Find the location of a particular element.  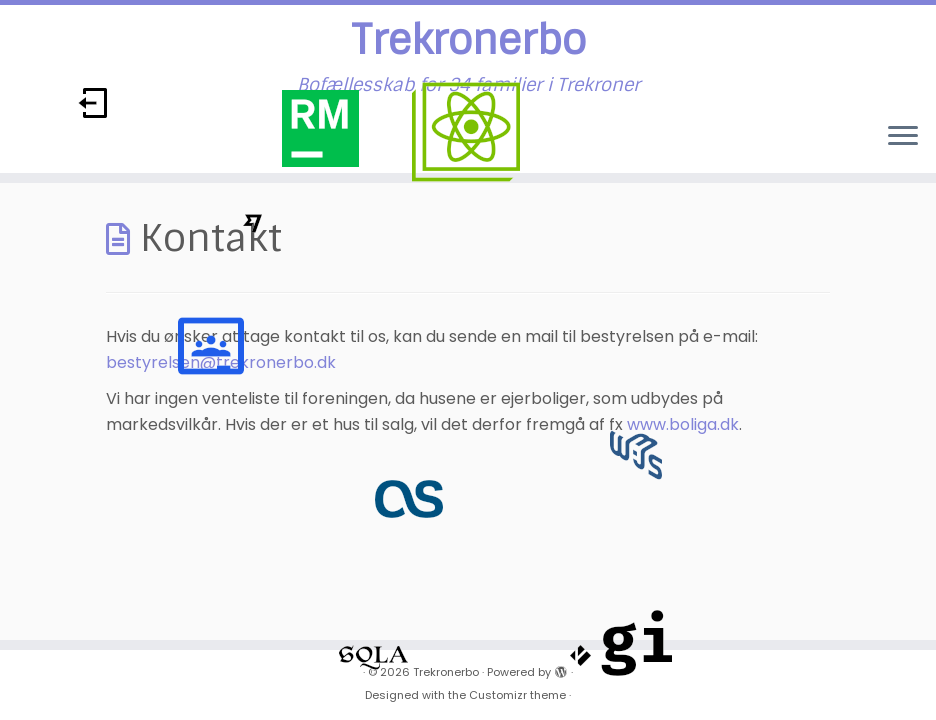

open Google Classroom app is located at coordinates (211, 346).